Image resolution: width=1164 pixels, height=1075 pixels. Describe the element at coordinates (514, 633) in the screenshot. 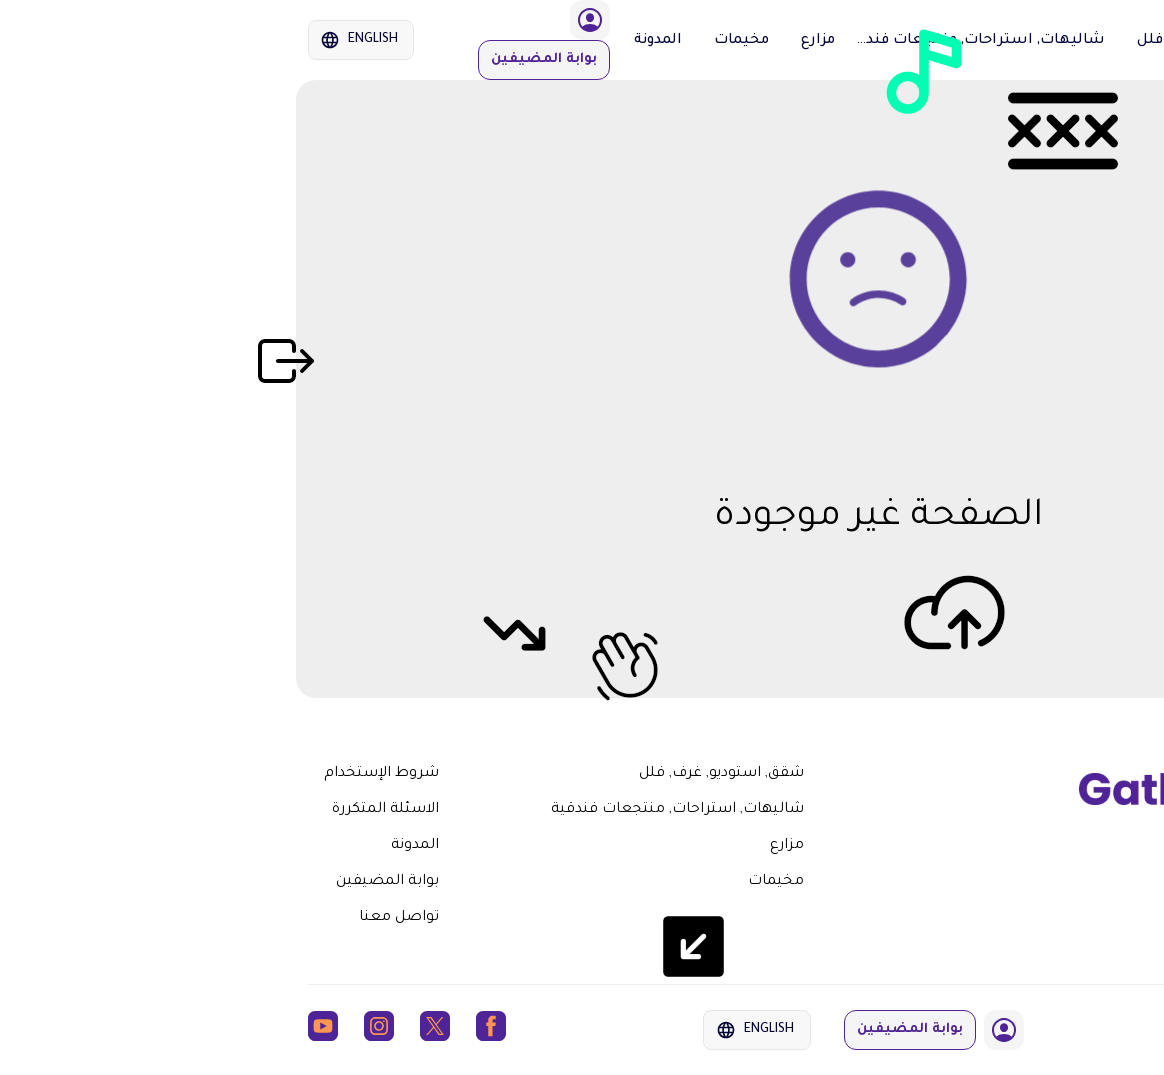

I see `indicates a declining trend or decrease in value` at that location.